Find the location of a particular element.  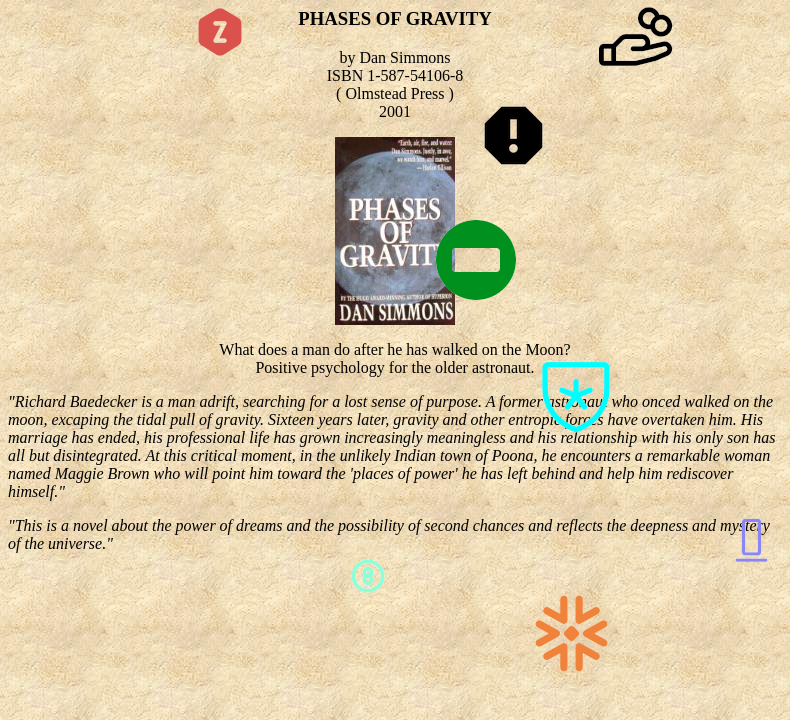

align object to bottom edge is located at coordinates (751, 539).